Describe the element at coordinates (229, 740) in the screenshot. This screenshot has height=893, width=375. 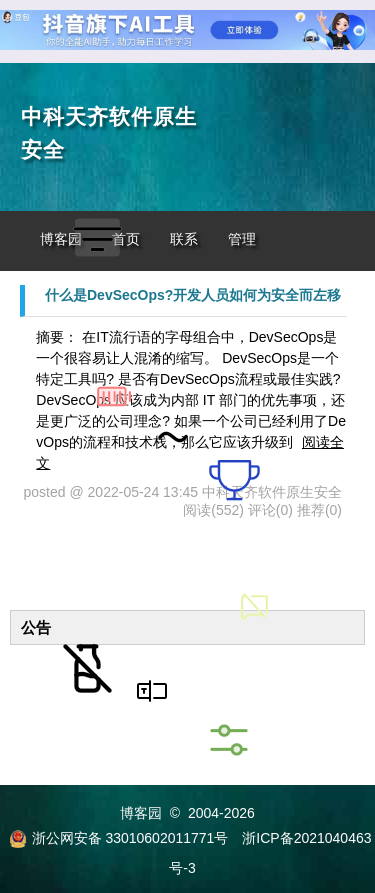
I see `adjust settings or preferences` at that location.